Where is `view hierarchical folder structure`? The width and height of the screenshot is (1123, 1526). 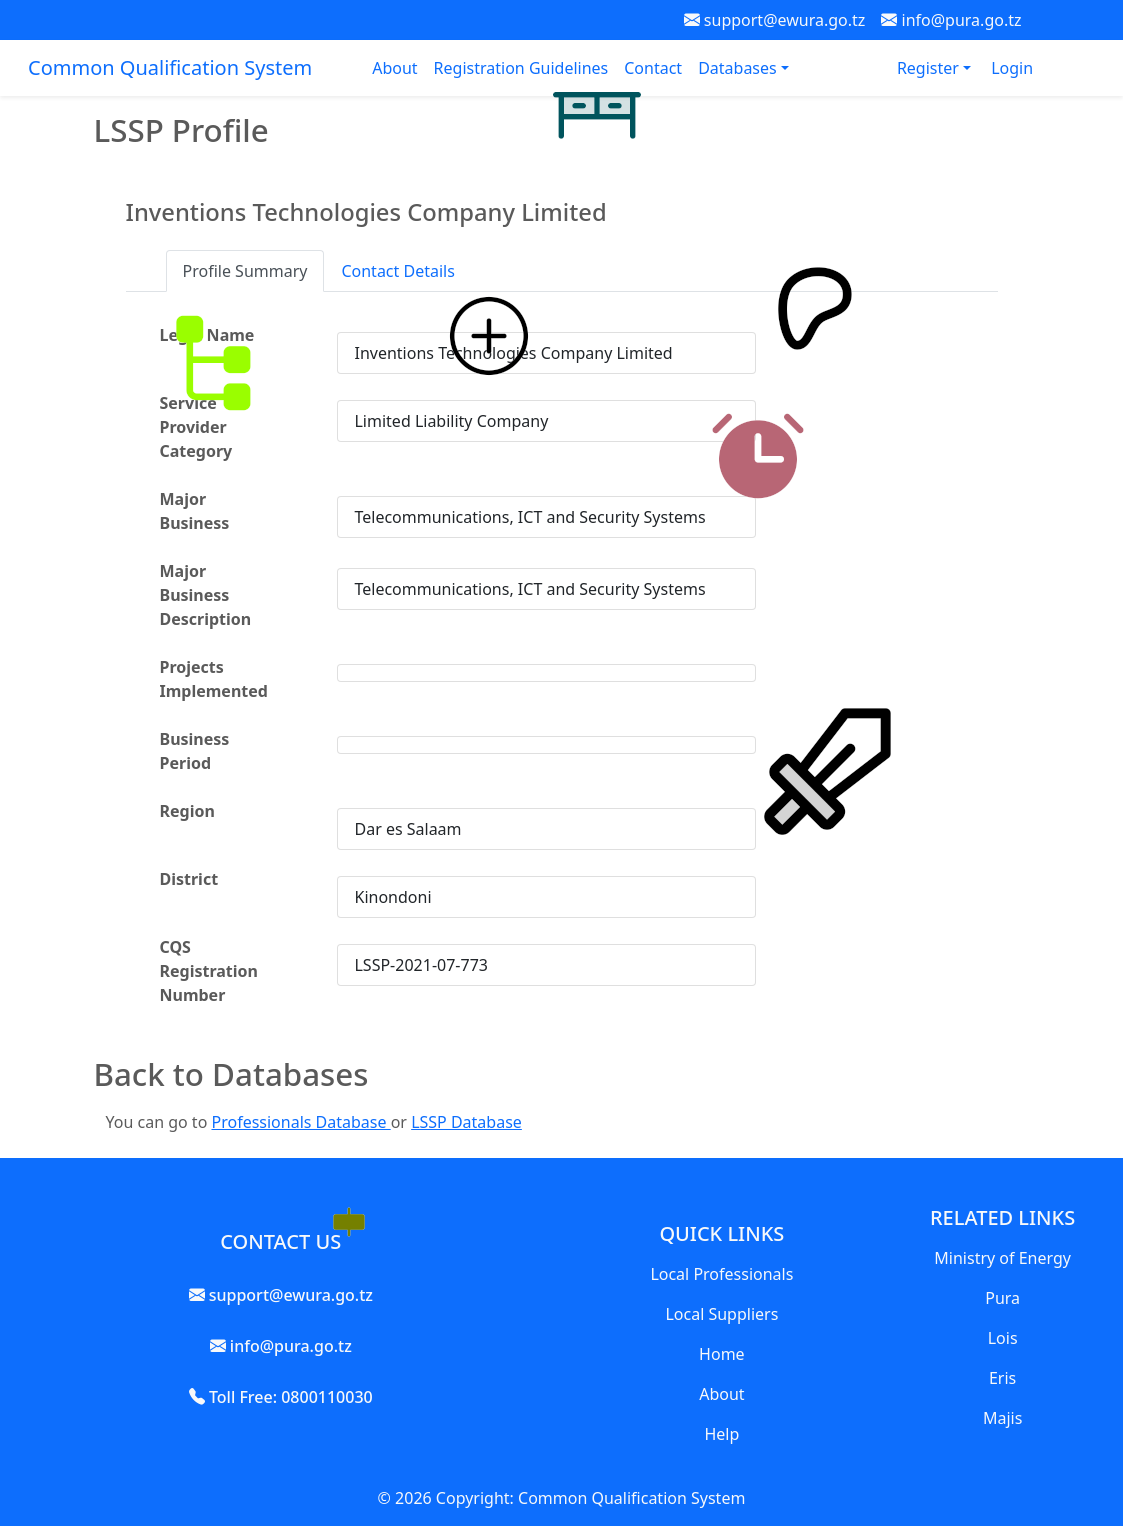
view hierarchical folder structure is located at coordinates (210, 363).